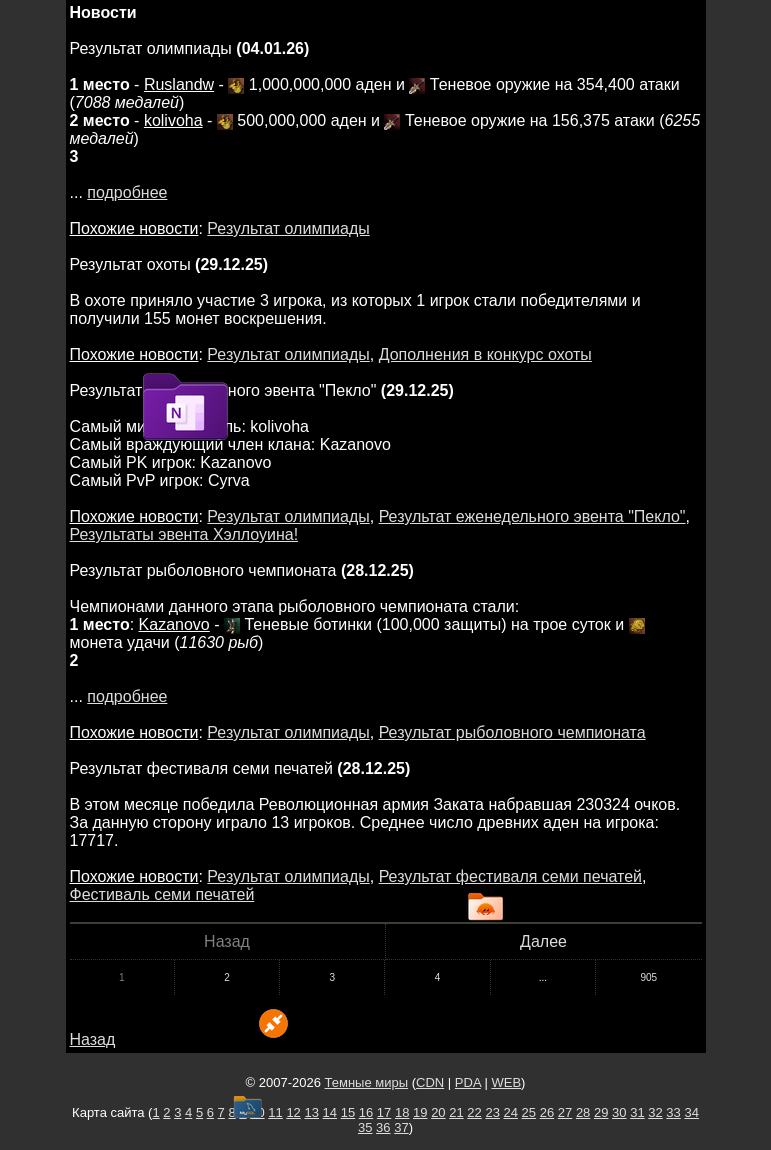 This screenshot has height=1150, width=771. What do you see at coordinates (185, 409) in the screenshot?
I see `open folder containing Microsoft OneNote files` at bounding box center [185, 409].